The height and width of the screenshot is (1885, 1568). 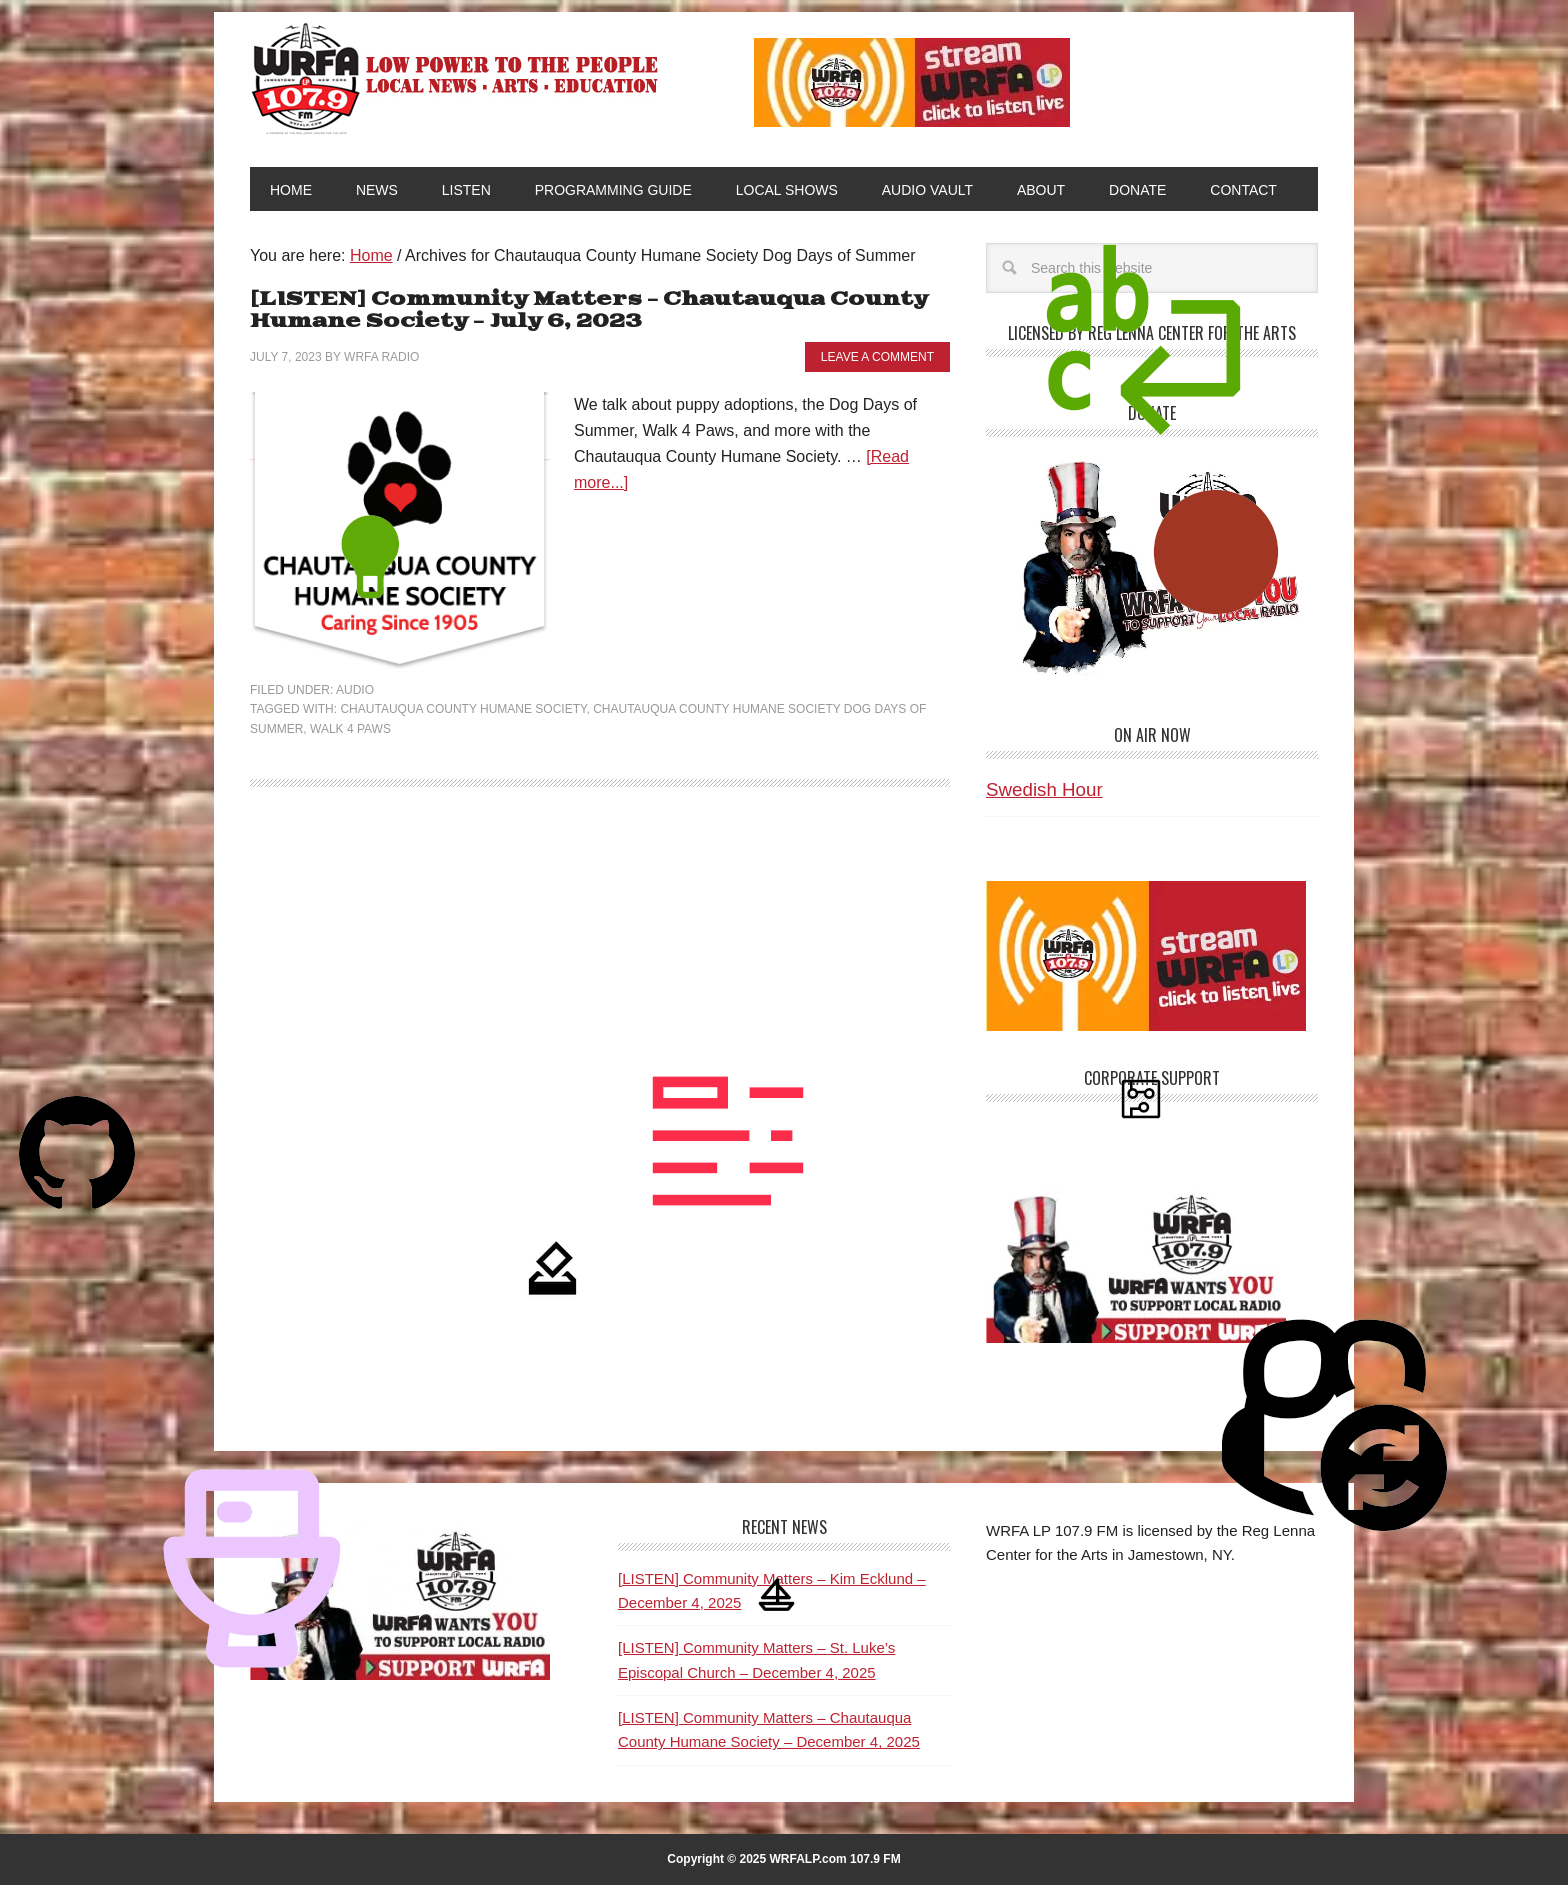 What do you see at coordinates (728, 1141) in the screenshot?
I see `indicates a keyword or reserved word in code` at bounding box center [728, 1141].